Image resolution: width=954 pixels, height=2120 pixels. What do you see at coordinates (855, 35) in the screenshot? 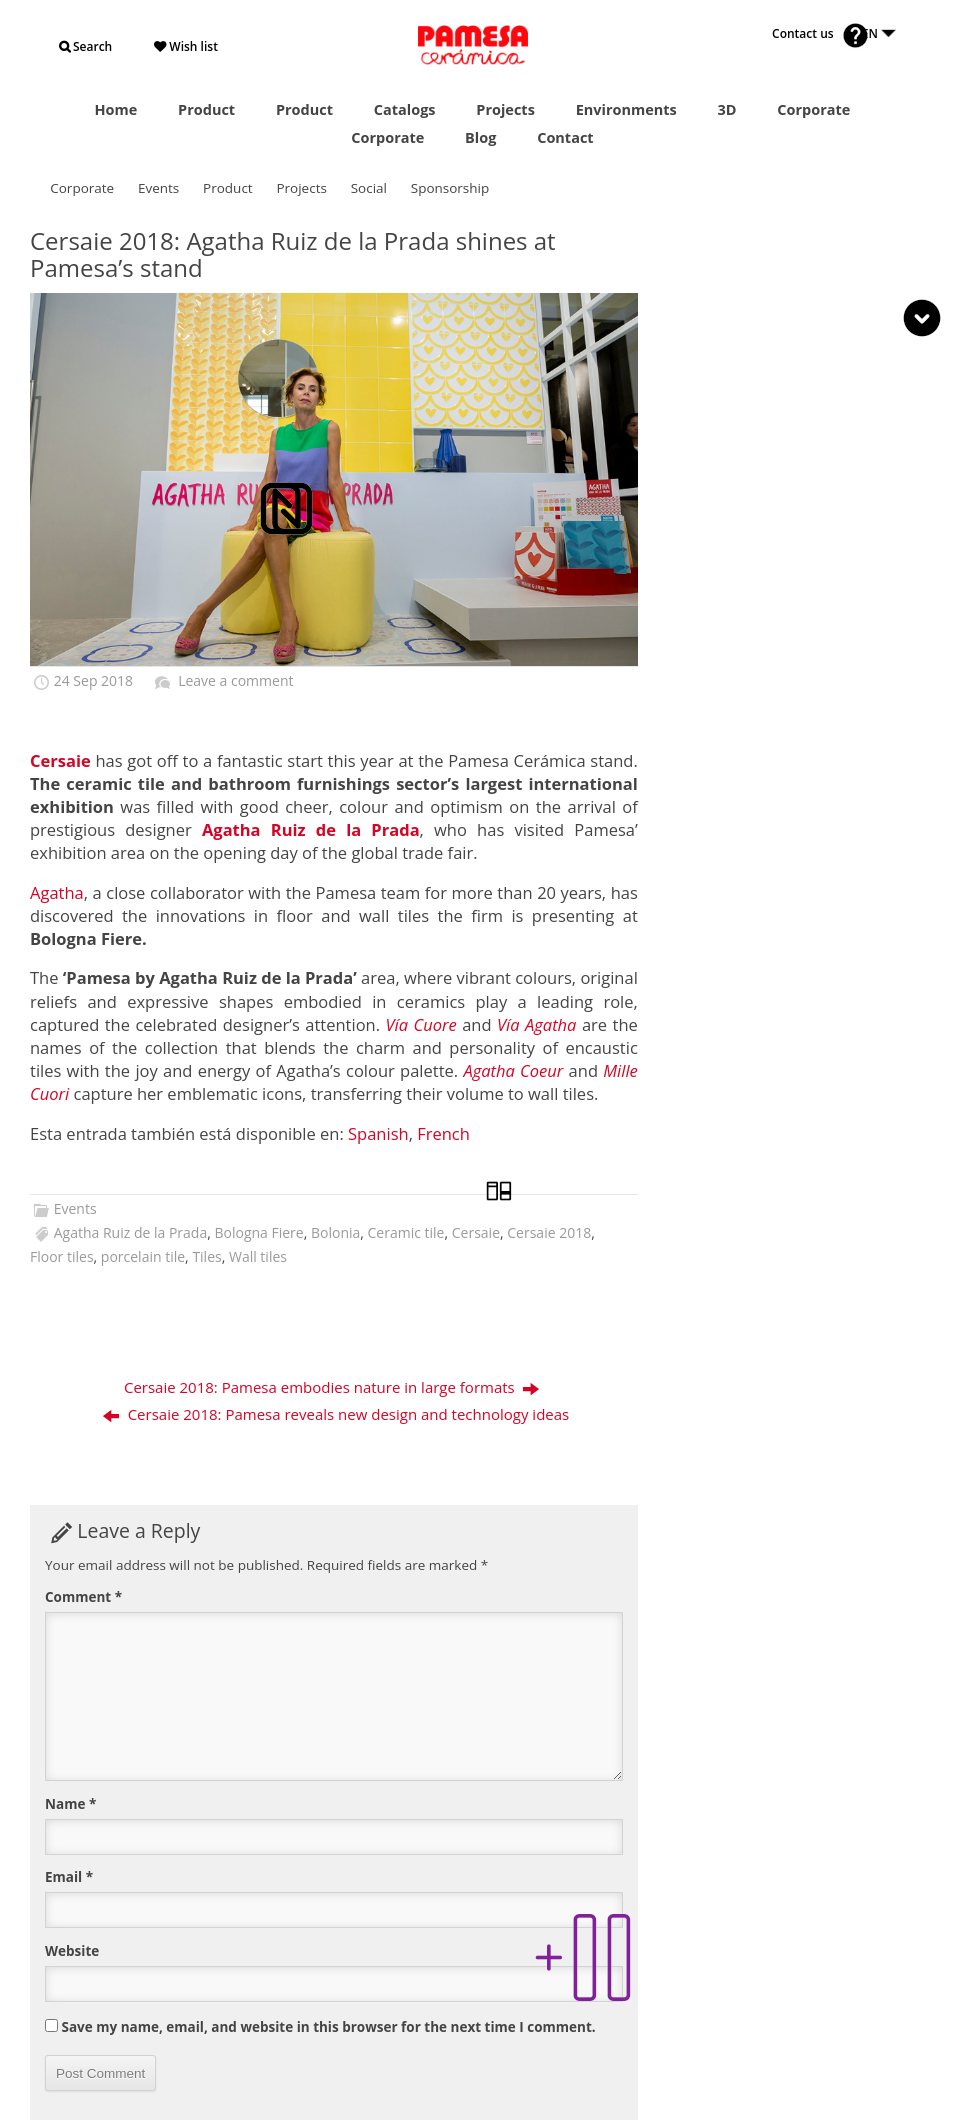
I see `access help or support` at bounding box center [855, 35].